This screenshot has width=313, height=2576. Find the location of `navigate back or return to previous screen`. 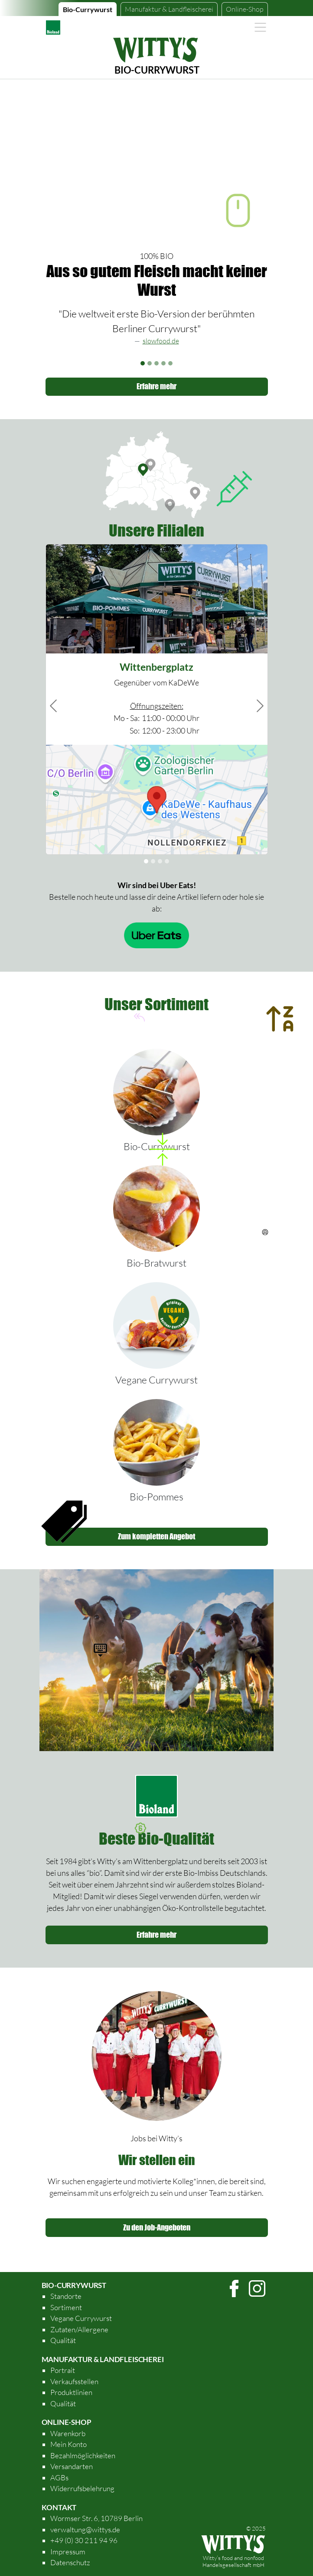

navigate back or return to previous screen is located at coordinates (193, 599).